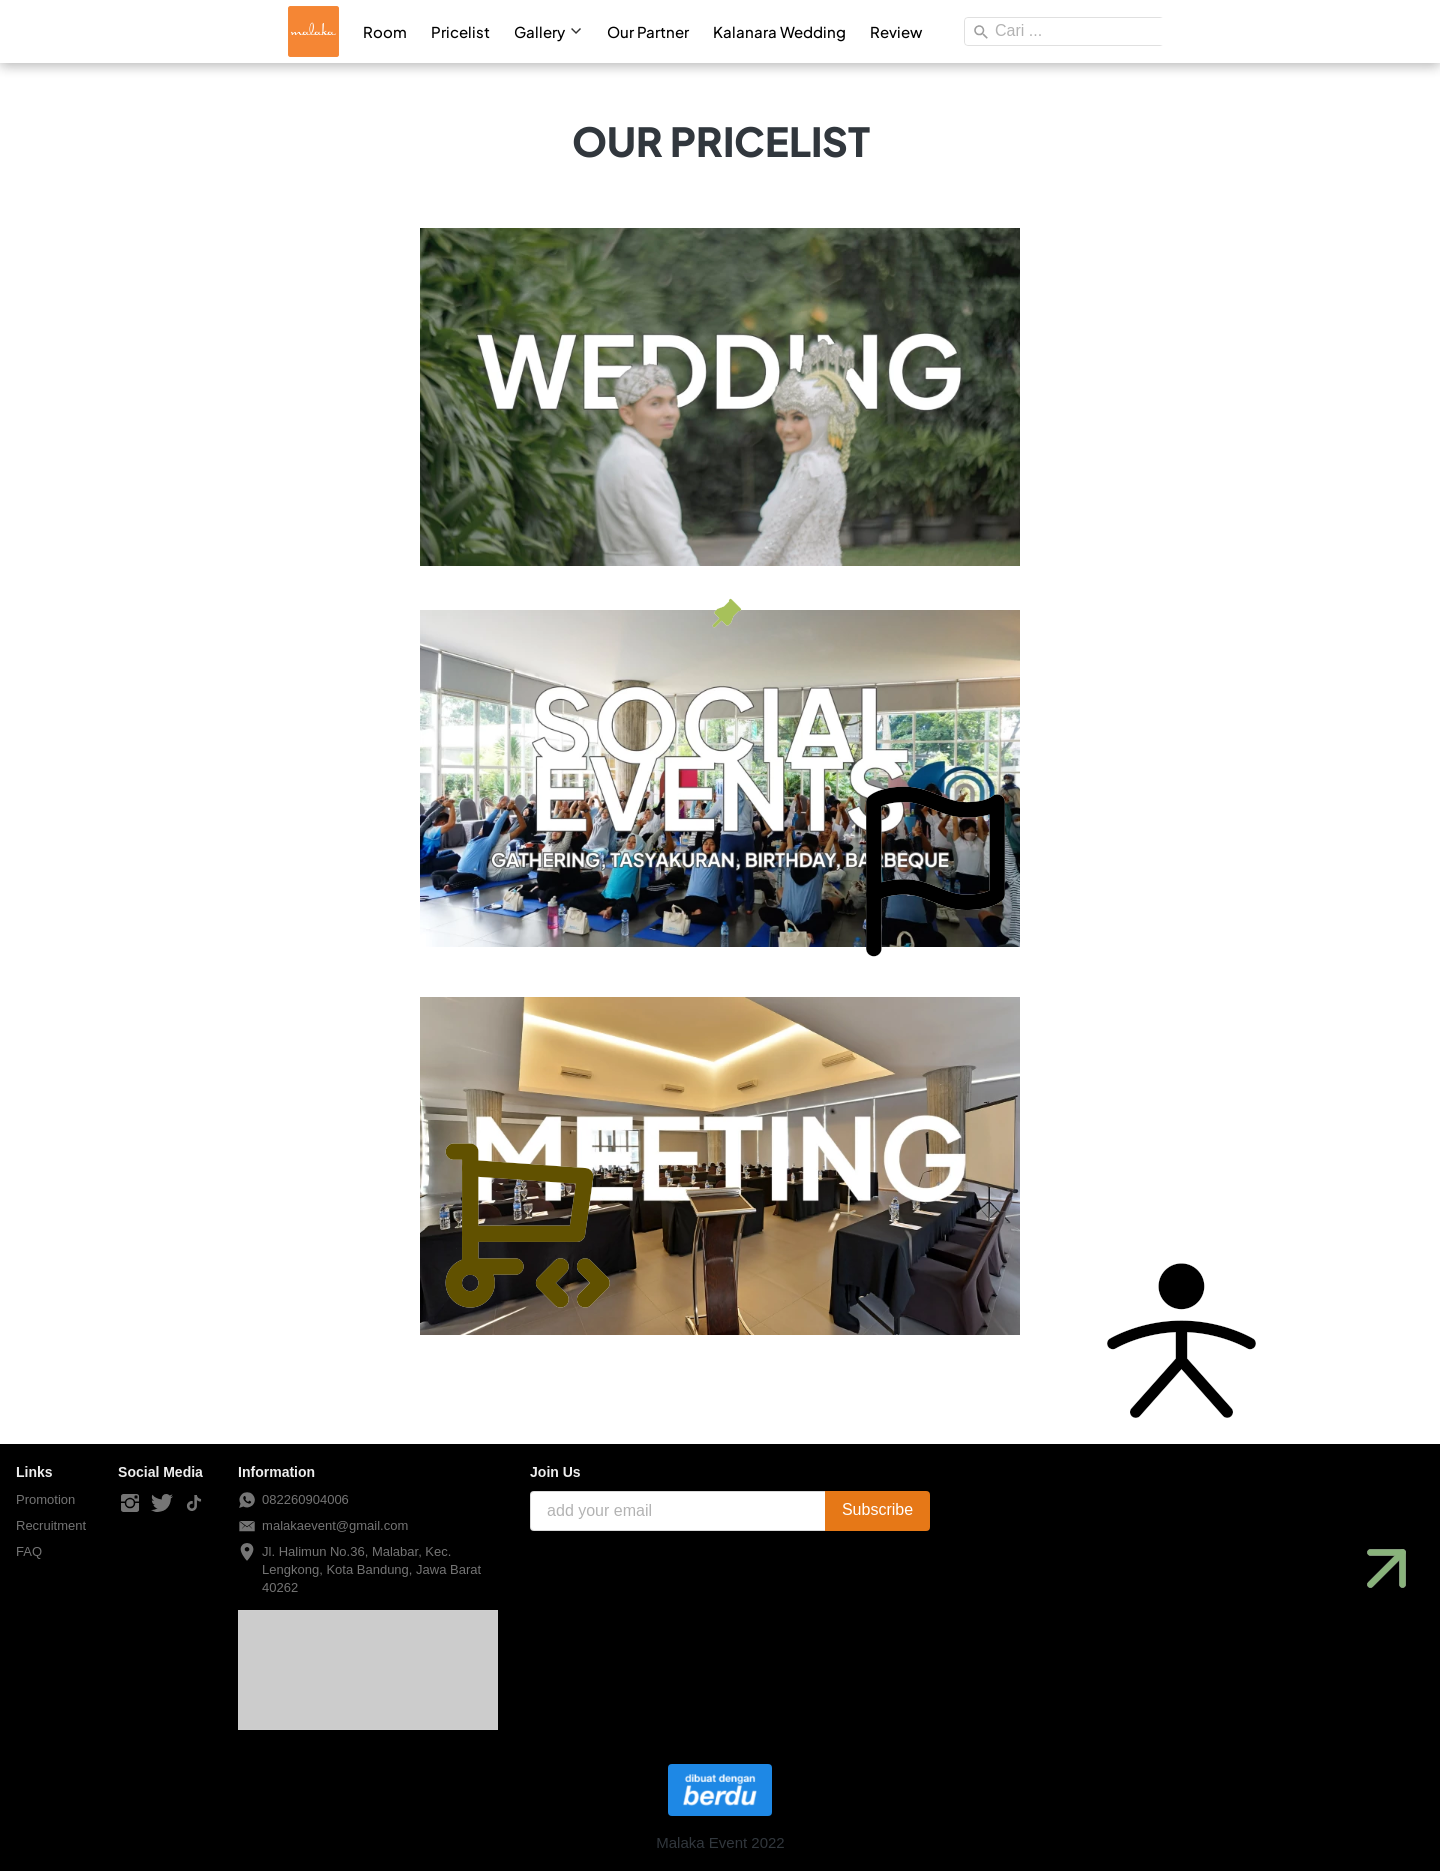 The image size is (1440, 1871). I want to click on open link in new tab or window, so click(1386, 1568).